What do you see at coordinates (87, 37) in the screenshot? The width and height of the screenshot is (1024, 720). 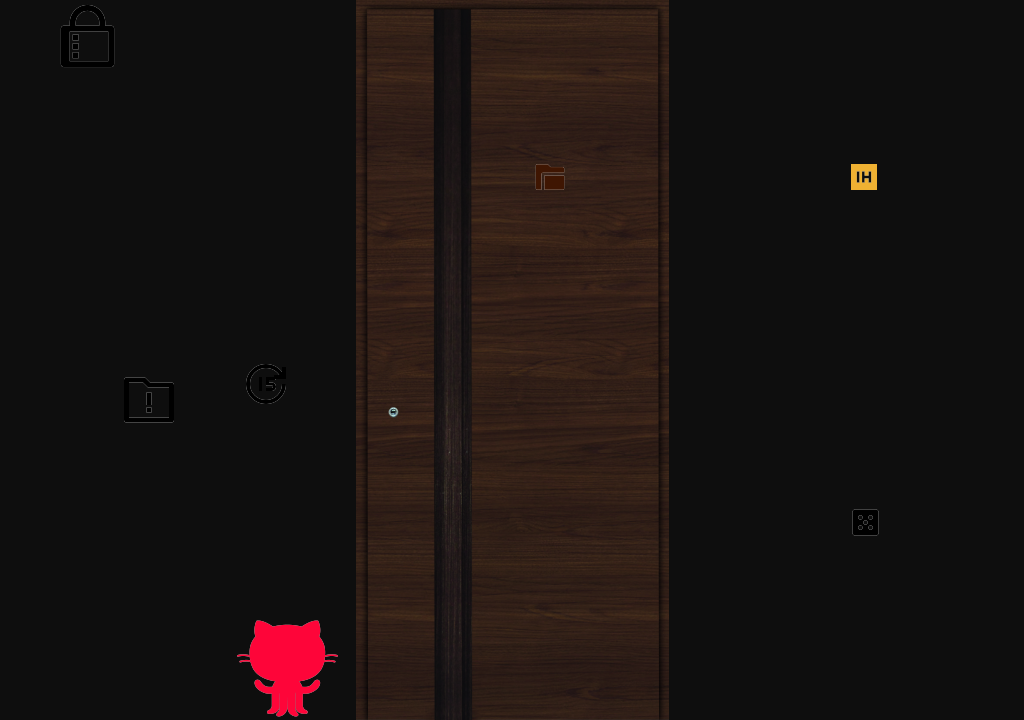 I see `indicates a private git repository` at bounding box center [87, 37].